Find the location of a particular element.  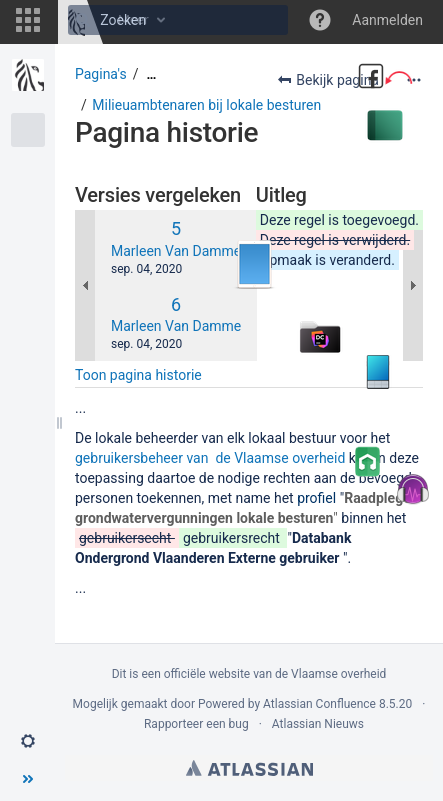

iPad device connected to this computer is located at coordinates (254, 264).